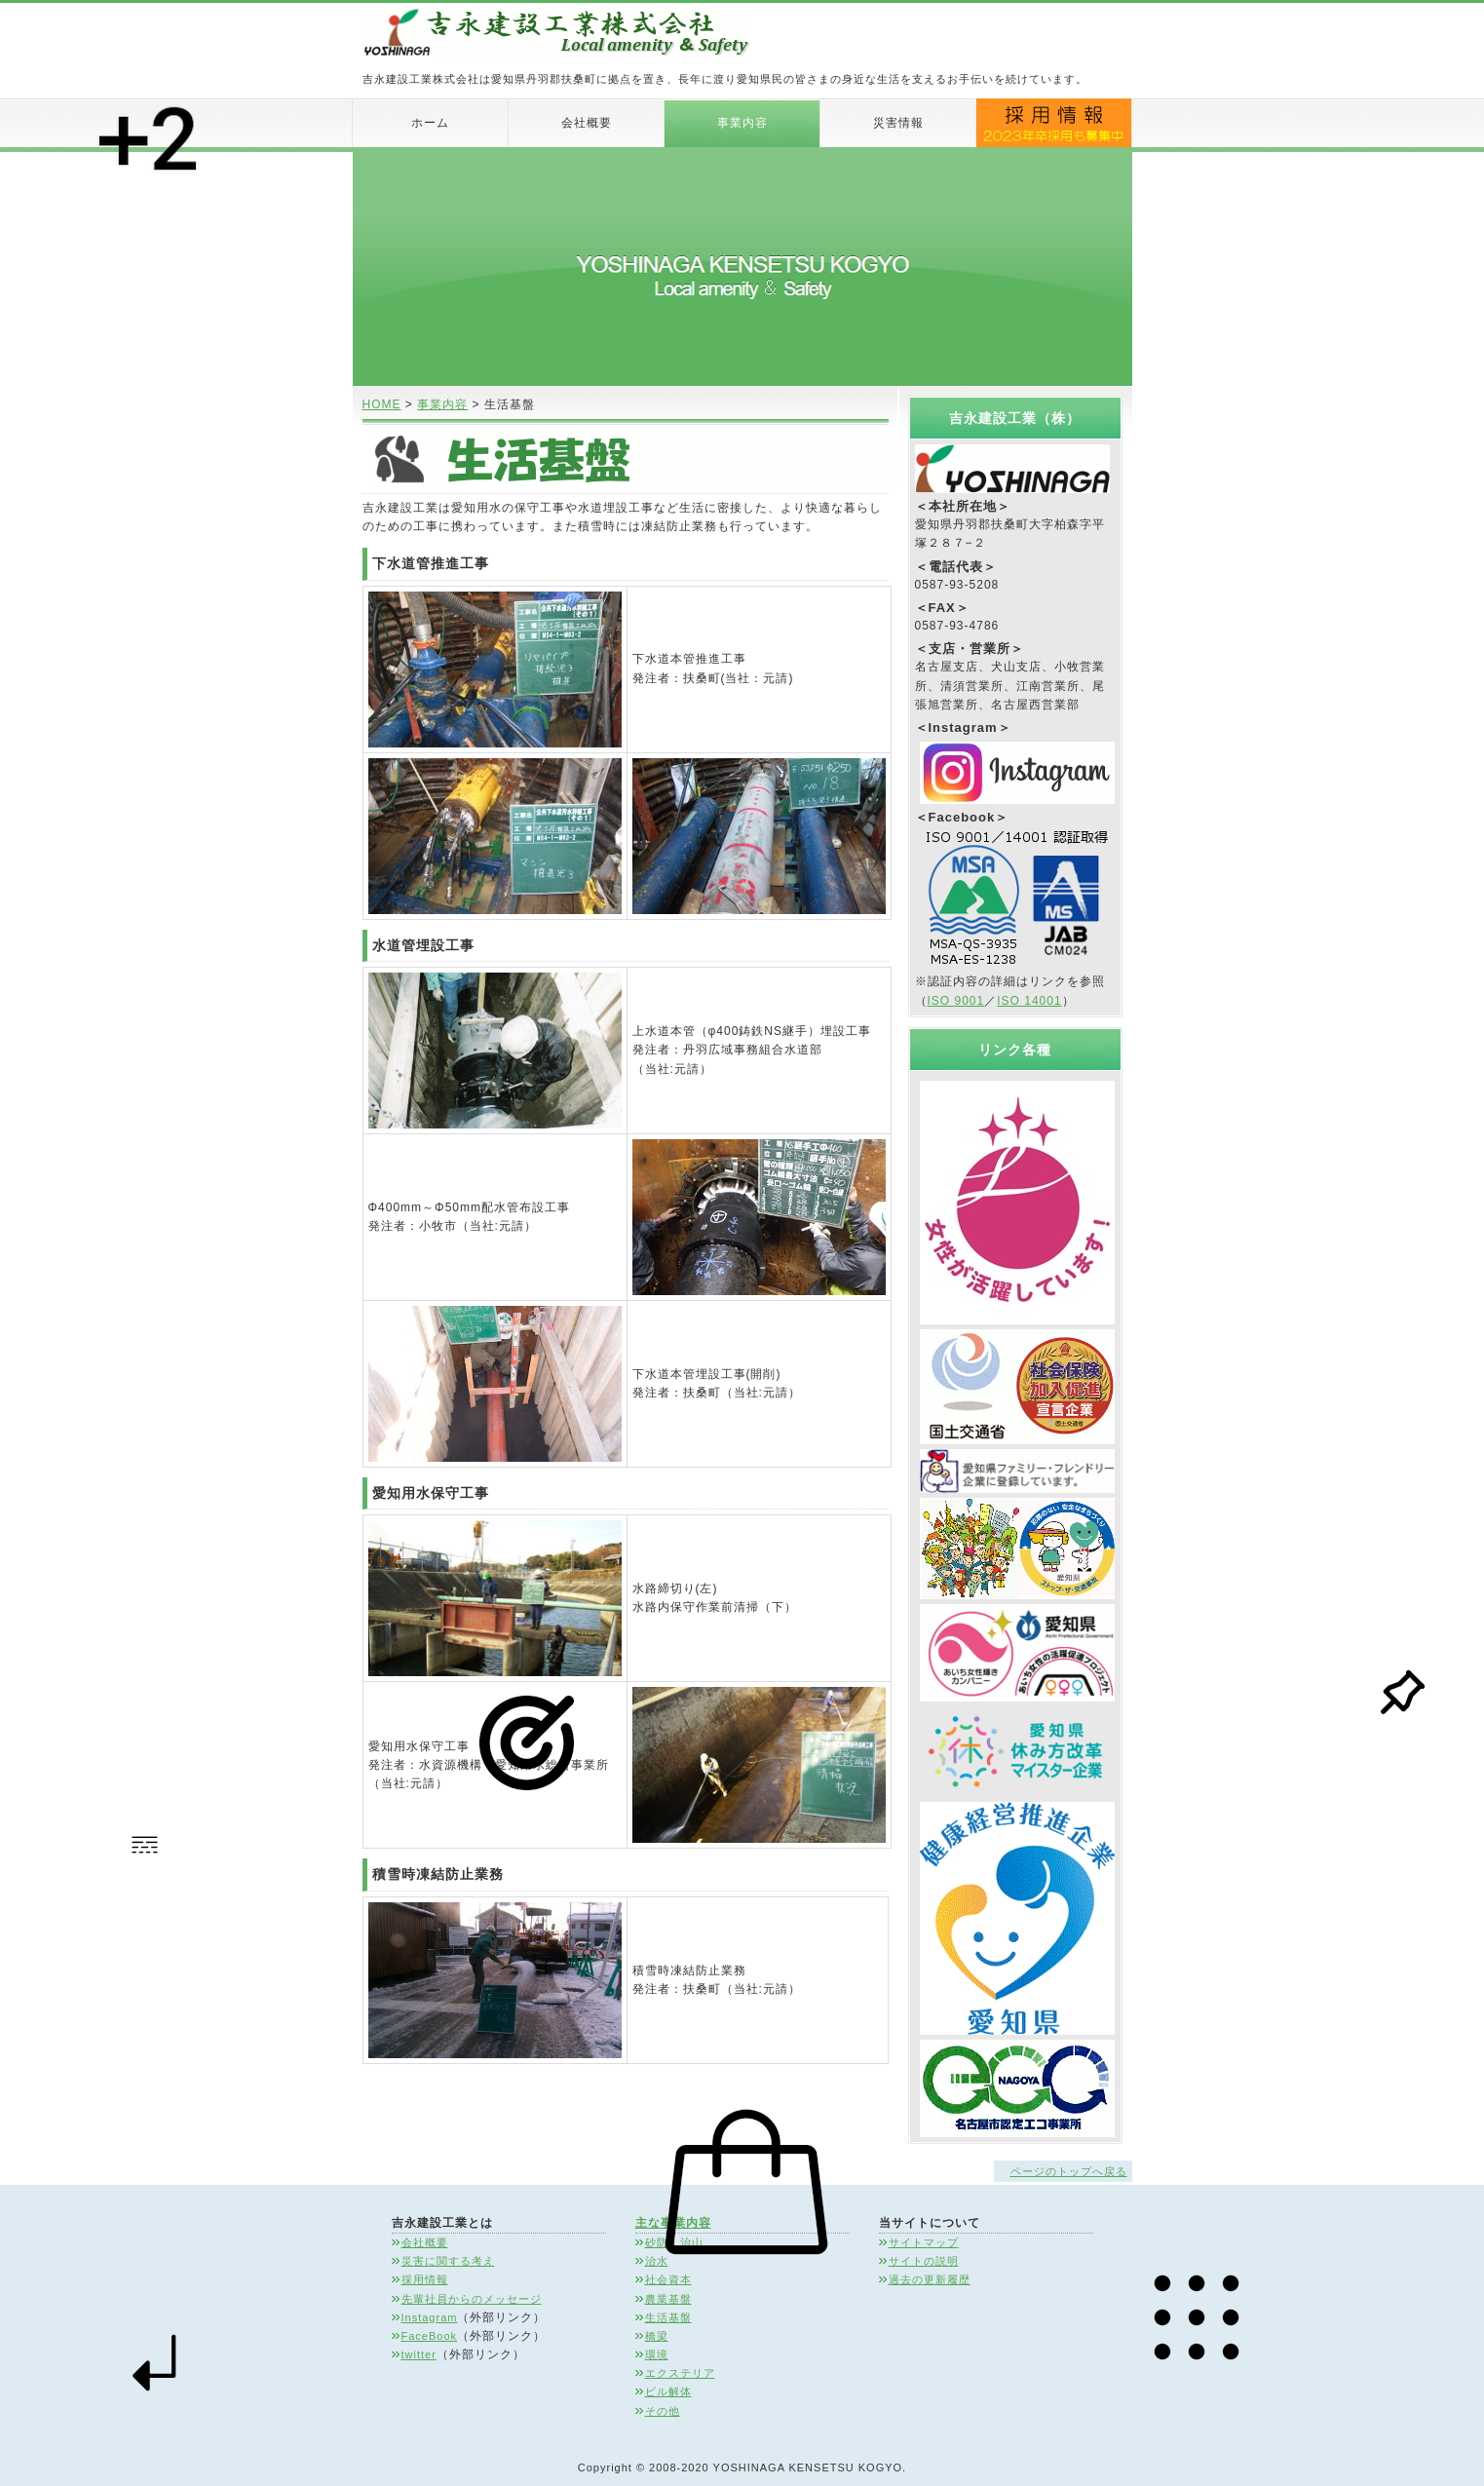  What do you see at coordinates (526, 1742) in the screenshot?
I see `set a goal or target` at bounding box center [526, 1742].